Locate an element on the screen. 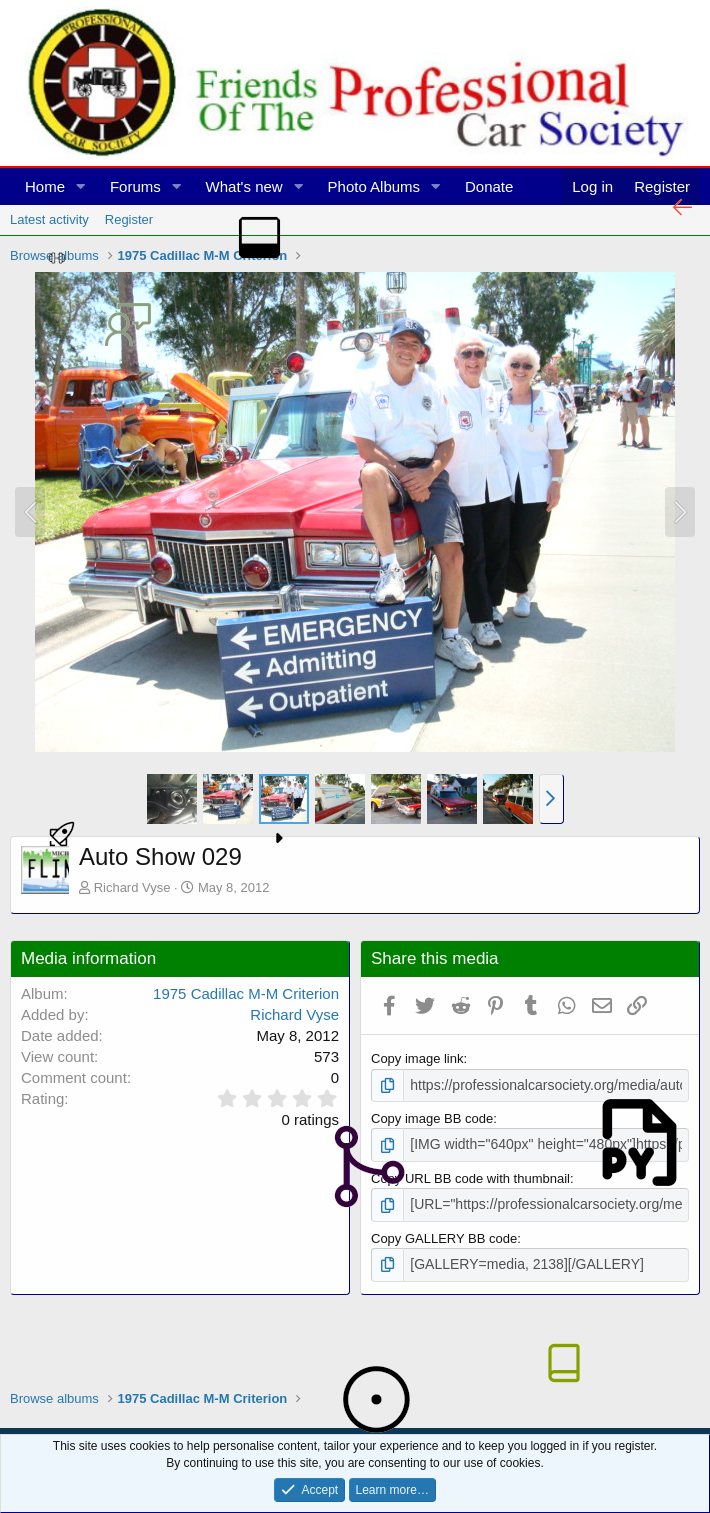  submit feedback or comments is located at coordinates (129, 324).